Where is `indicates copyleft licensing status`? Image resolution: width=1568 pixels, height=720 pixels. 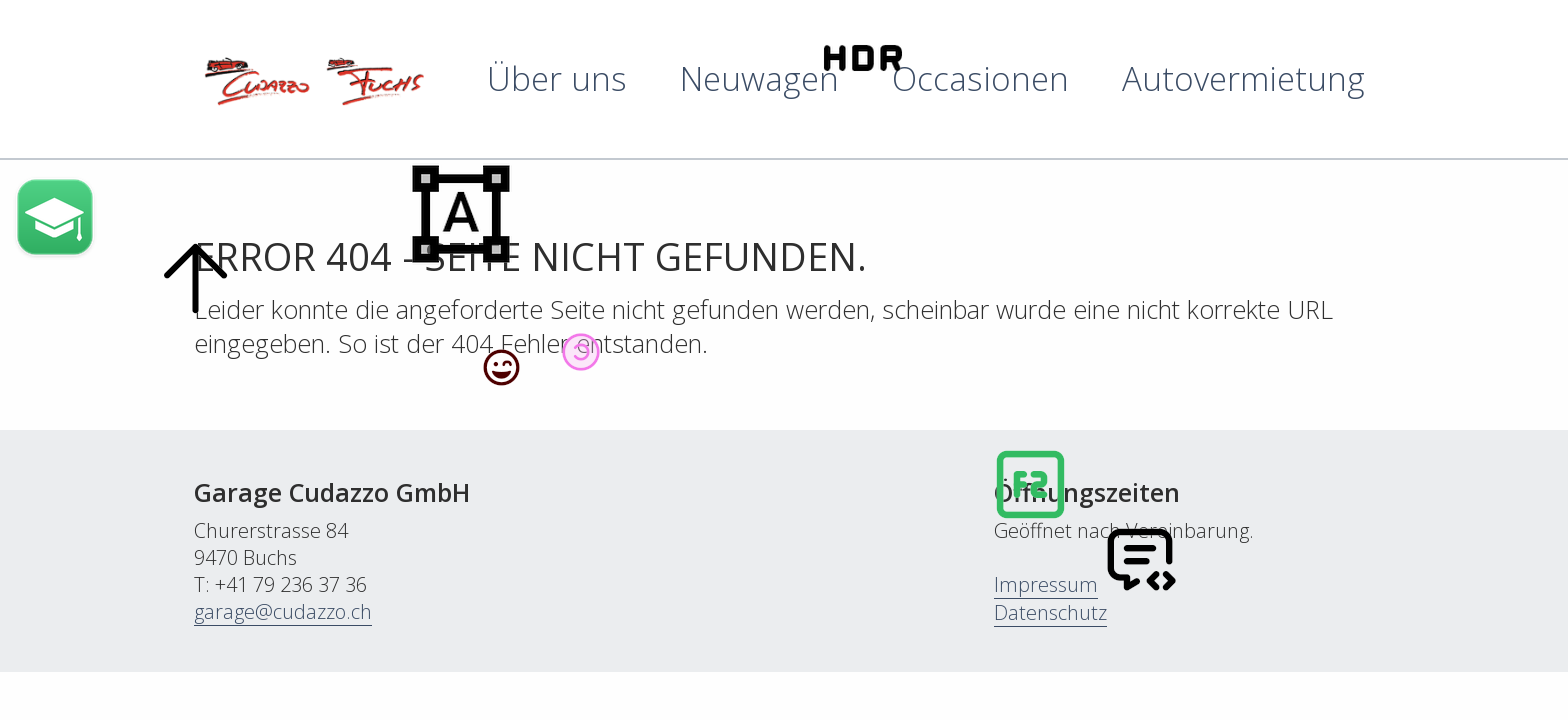
indicates copyleft licensing status is located at coordinates (581, 352).